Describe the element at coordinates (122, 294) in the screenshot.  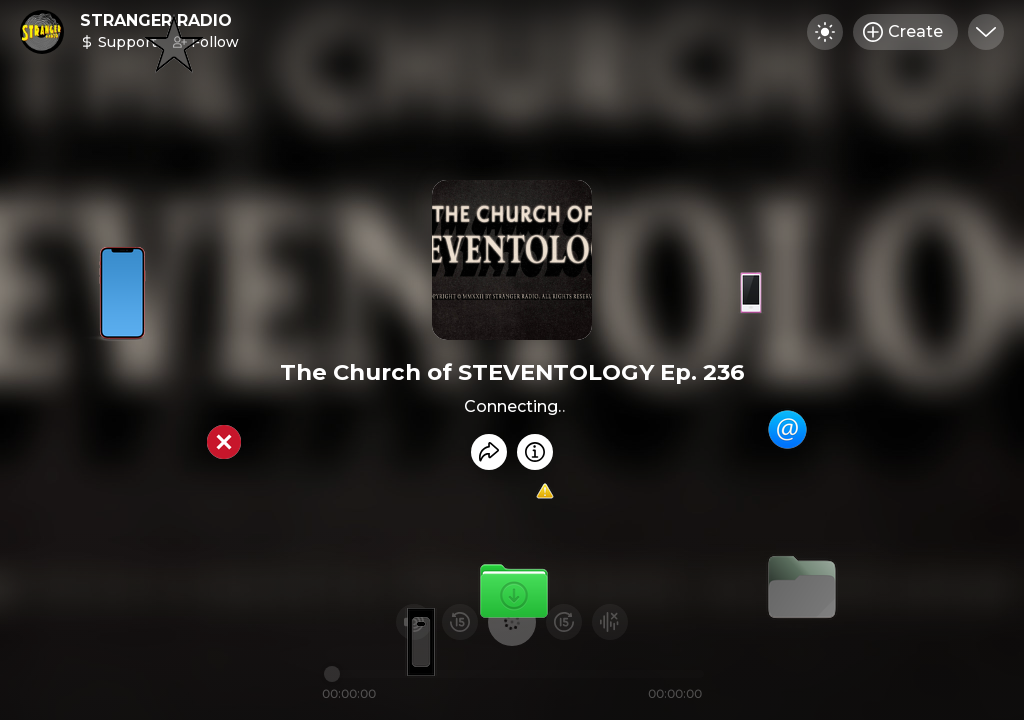
I see `iPhone 12 device icon in red` at that location.